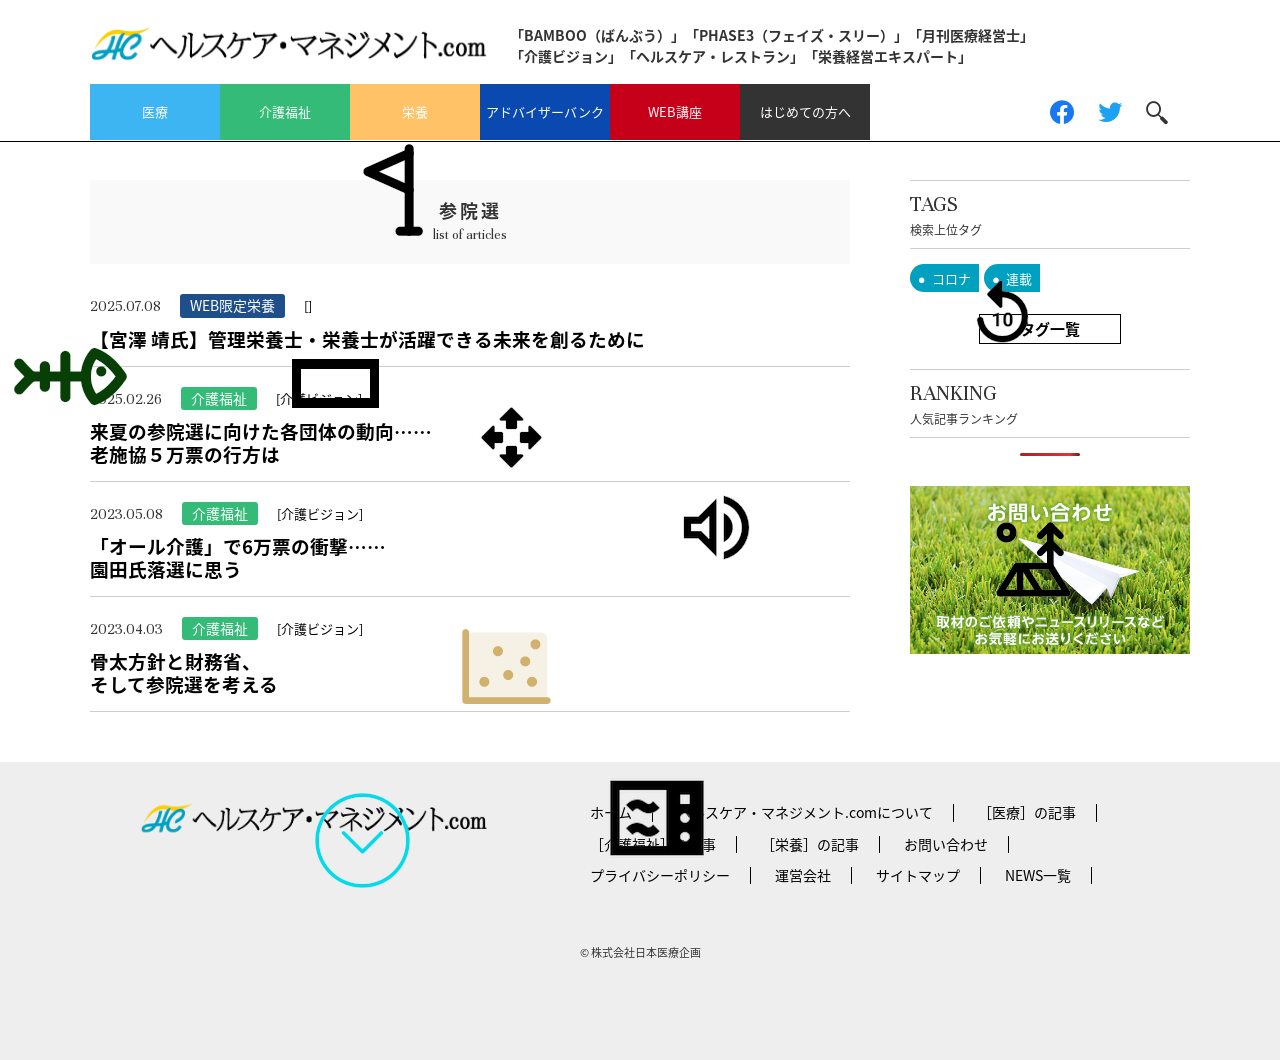  I want to click on crop image to 7:5 aspect ratio, so click(335, 383).